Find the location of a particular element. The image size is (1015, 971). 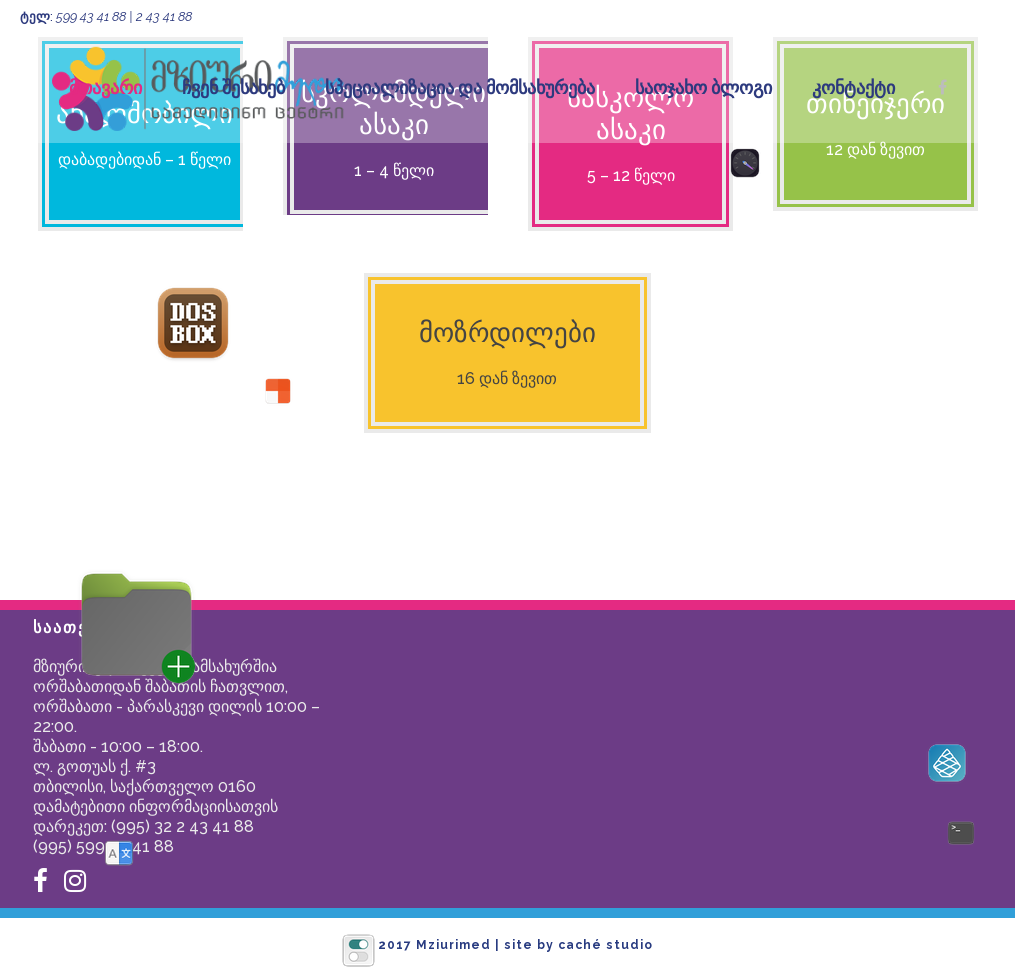

launch DOSBox emulator is located at coordinates (193, 323).